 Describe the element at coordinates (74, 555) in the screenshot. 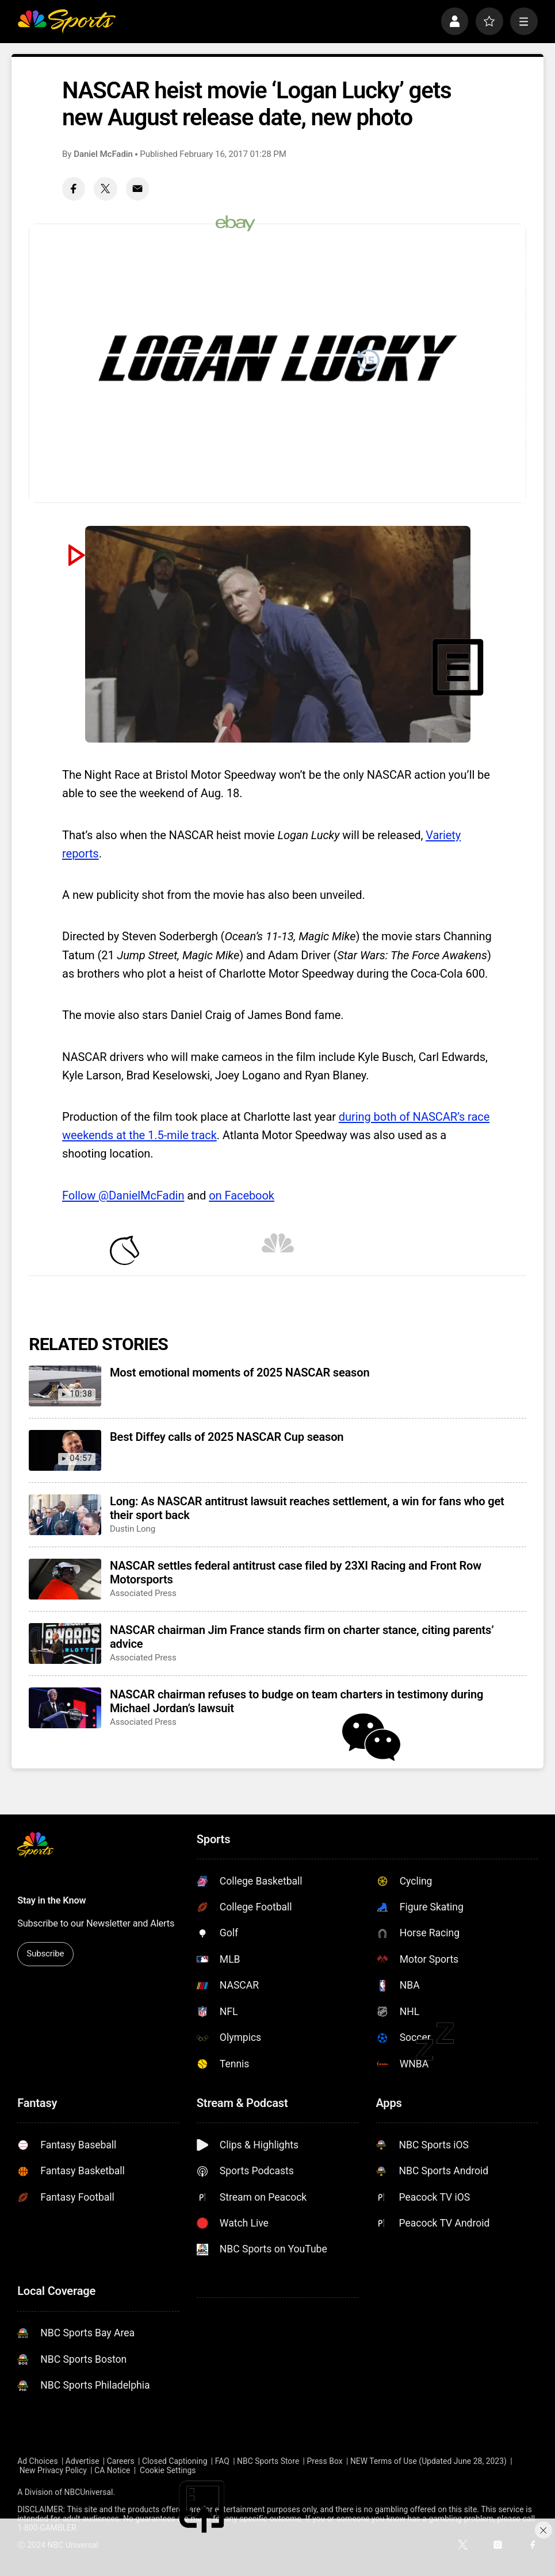

I see `play media or video content` at that location.